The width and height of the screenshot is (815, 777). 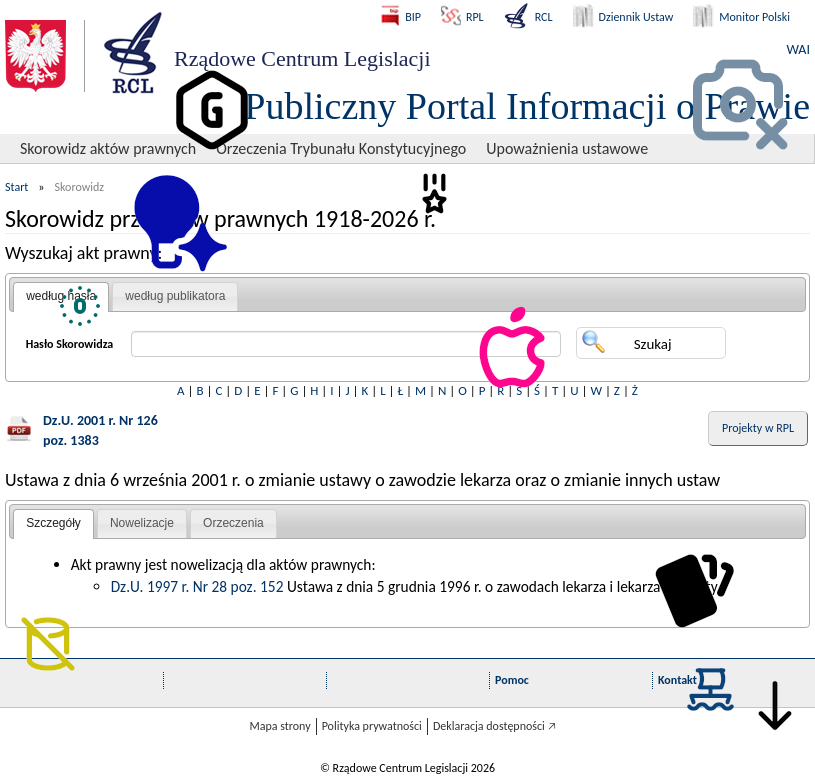 What do you see at coordinates (434, 193) in the screenshot?
I see `view achievements or awards` at bounding box center [434, 193].